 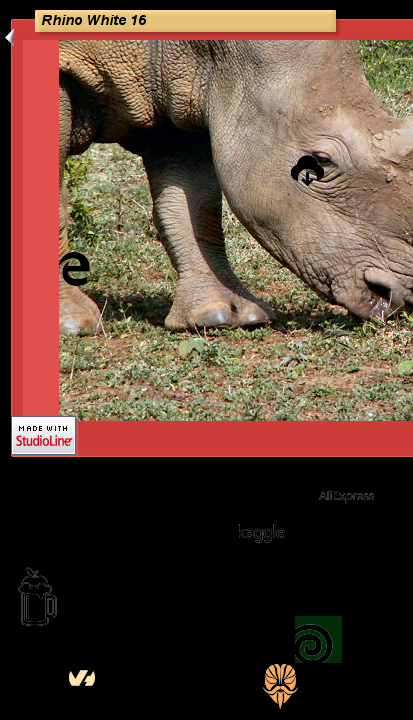 I want to click on open kaggle website or app, so click(x=261, y=533).